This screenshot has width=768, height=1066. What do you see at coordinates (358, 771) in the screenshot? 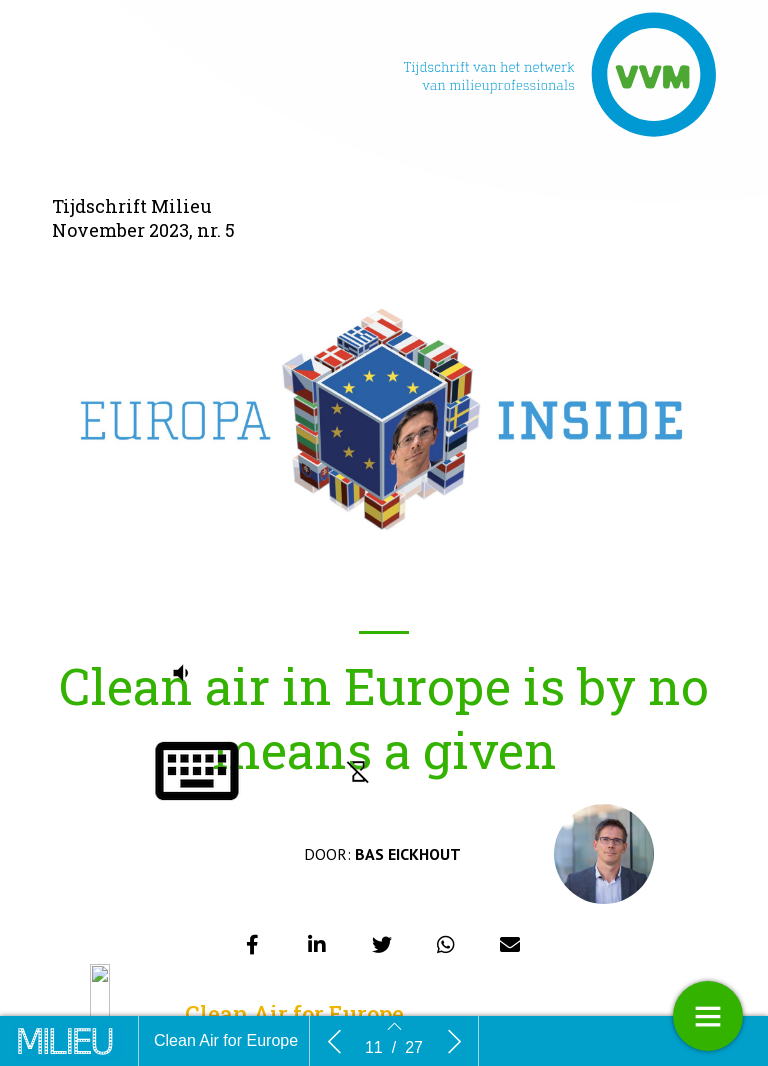
I see `timer or countdown feature disabled` at bounding box center [358, 771].